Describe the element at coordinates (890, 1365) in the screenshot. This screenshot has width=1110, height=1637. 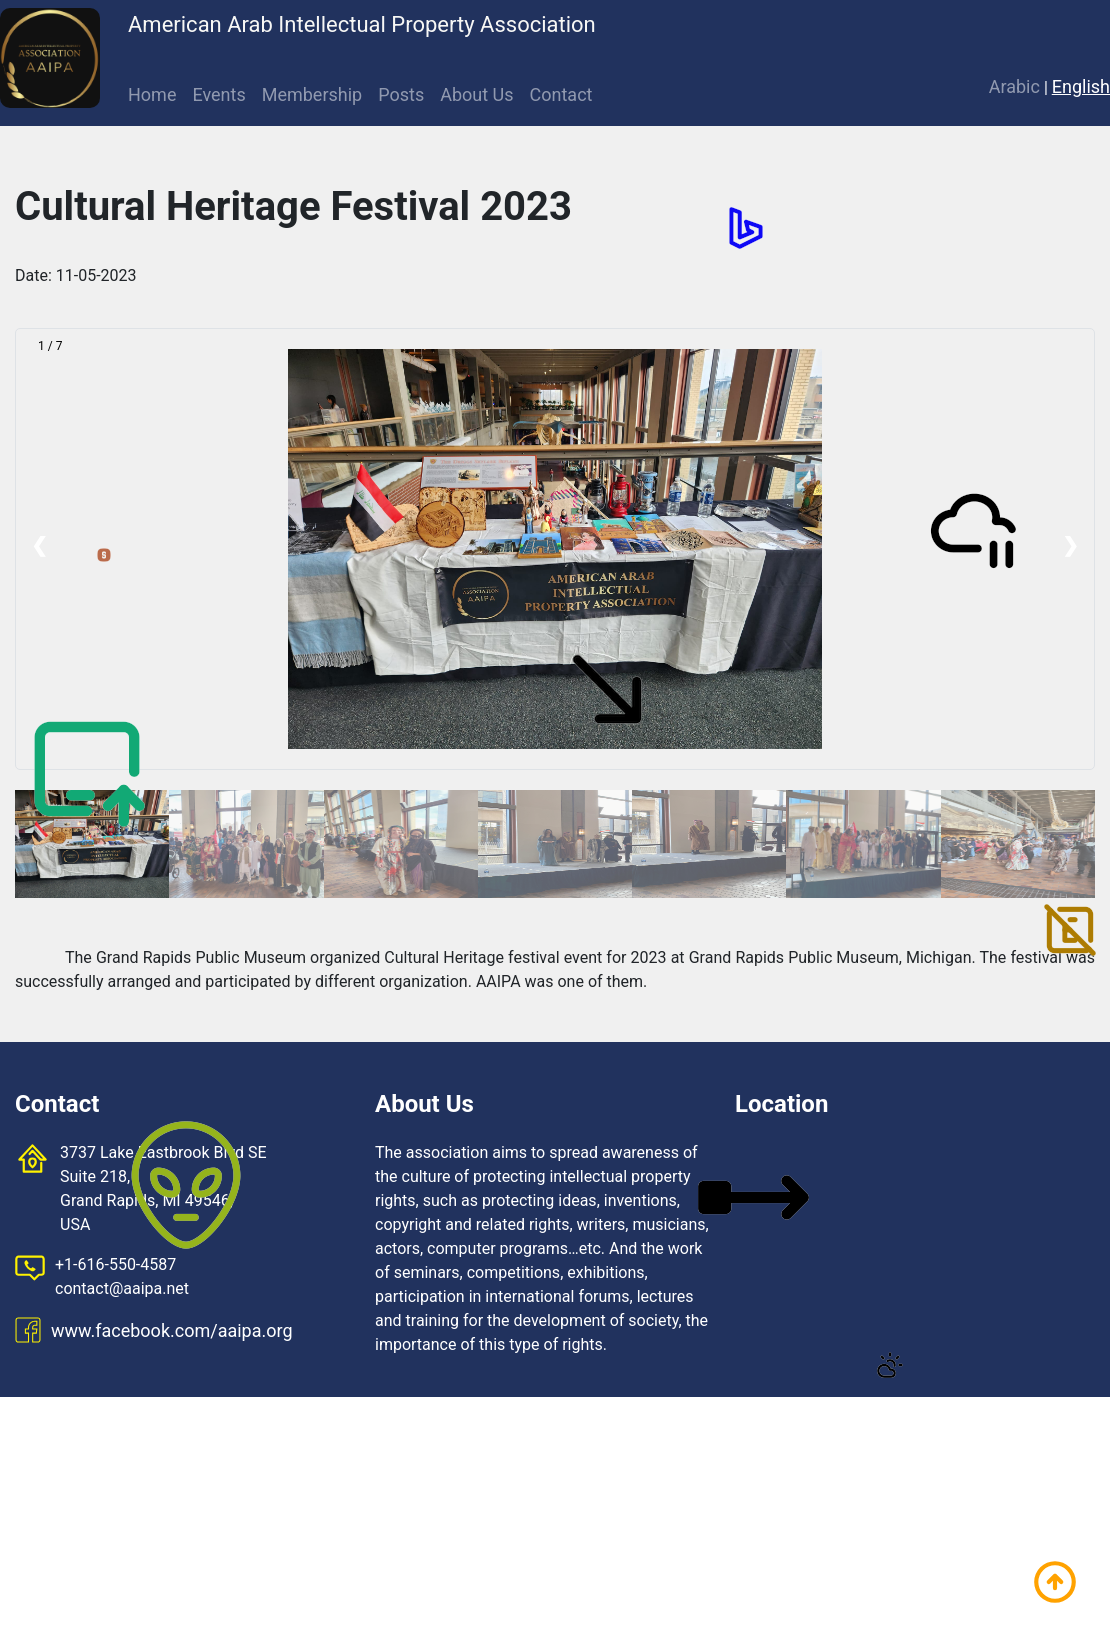
I see `view current weather conditions` at that location.